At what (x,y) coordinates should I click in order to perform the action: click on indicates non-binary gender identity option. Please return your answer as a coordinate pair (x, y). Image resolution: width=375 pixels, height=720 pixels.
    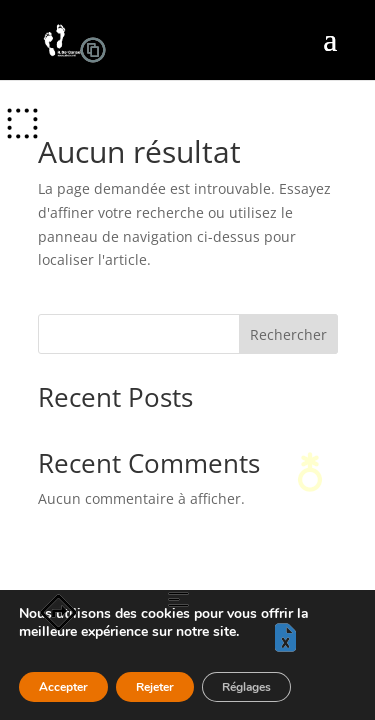
    Looking at the image, I should click on (310, 472).